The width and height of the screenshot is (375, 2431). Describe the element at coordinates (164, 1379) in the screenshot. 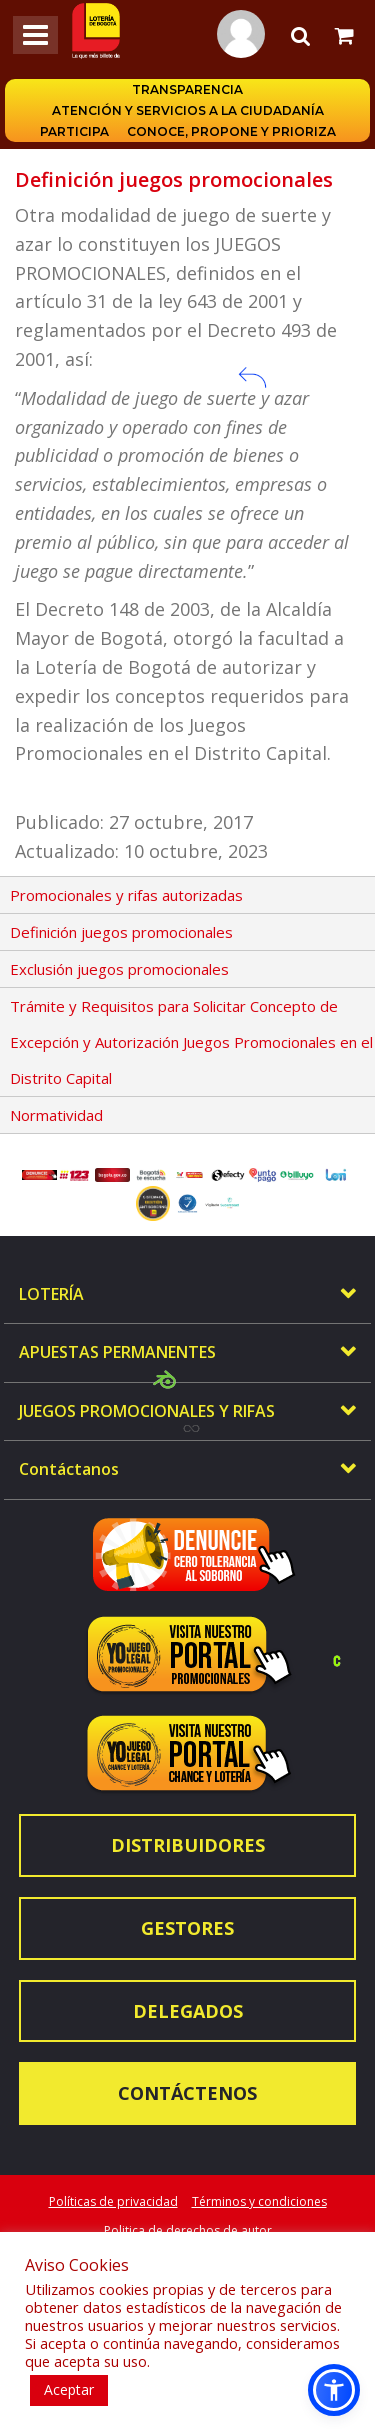

I see `open blender 3d modeling software` at that location.